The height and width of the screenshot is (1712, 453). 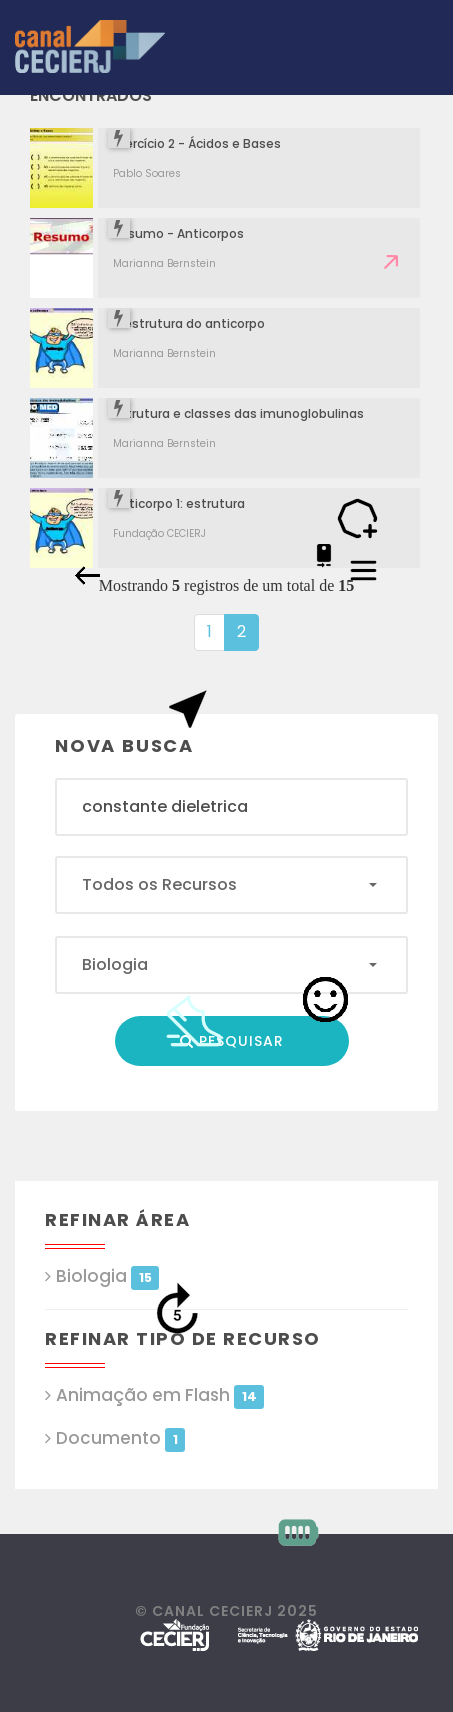 What do you see at coordinates (363, 570) in the screenshot?
I see `open navigation menu` at bounding box center [363, 570].